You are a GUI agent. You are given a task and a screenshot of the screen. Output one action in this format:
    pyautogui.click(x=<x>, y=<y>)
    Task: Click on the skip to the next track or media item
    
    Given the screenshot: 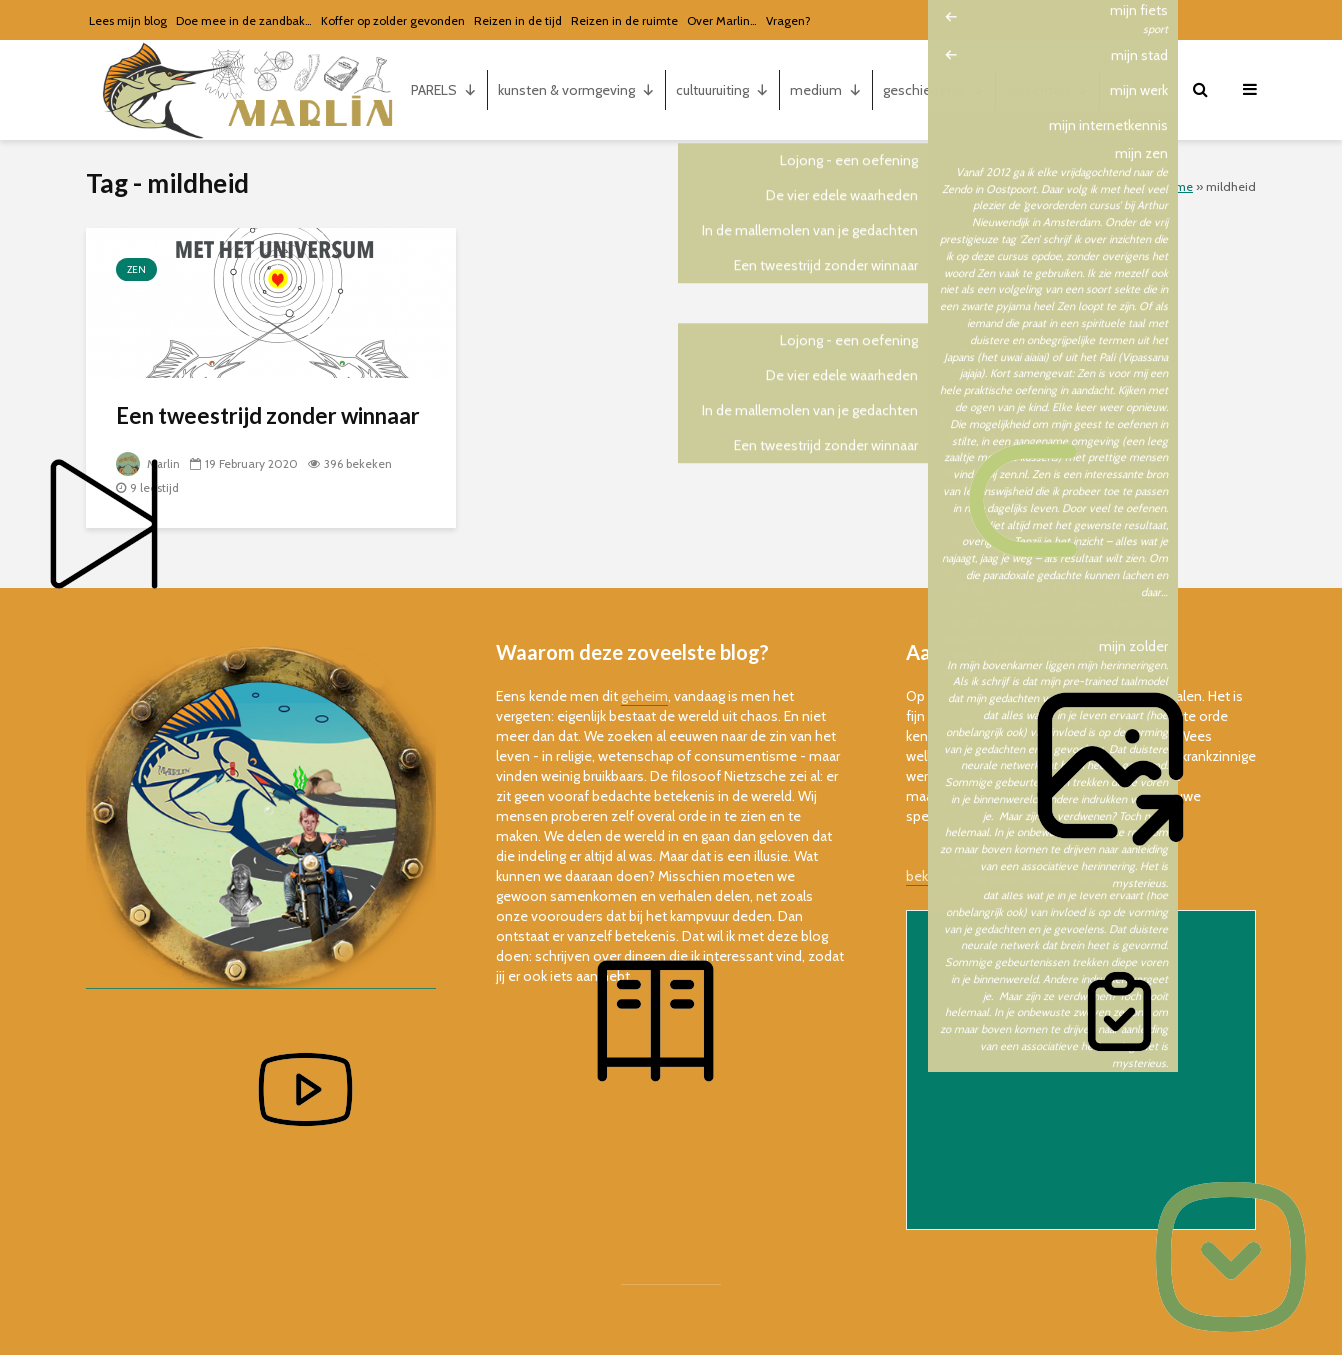 What is the action you would take?
    pyautogui.click(x=104, y=524)
    